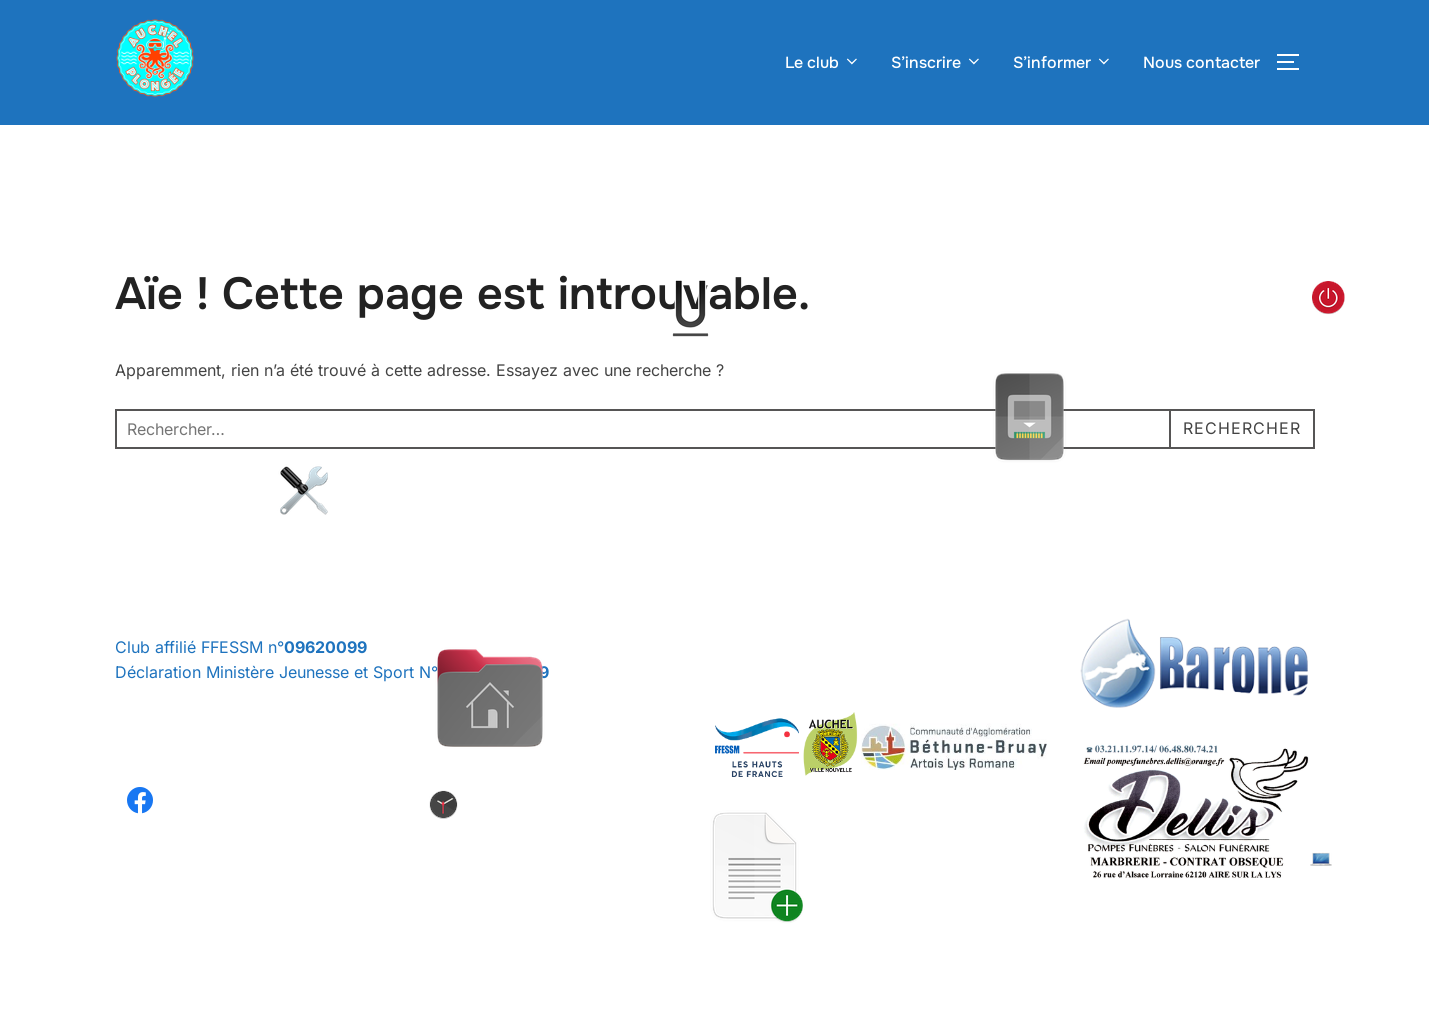 This screenshot has width=1429, height=1022. I want to click on apply underline formatting to selected text, so click(690, 308).